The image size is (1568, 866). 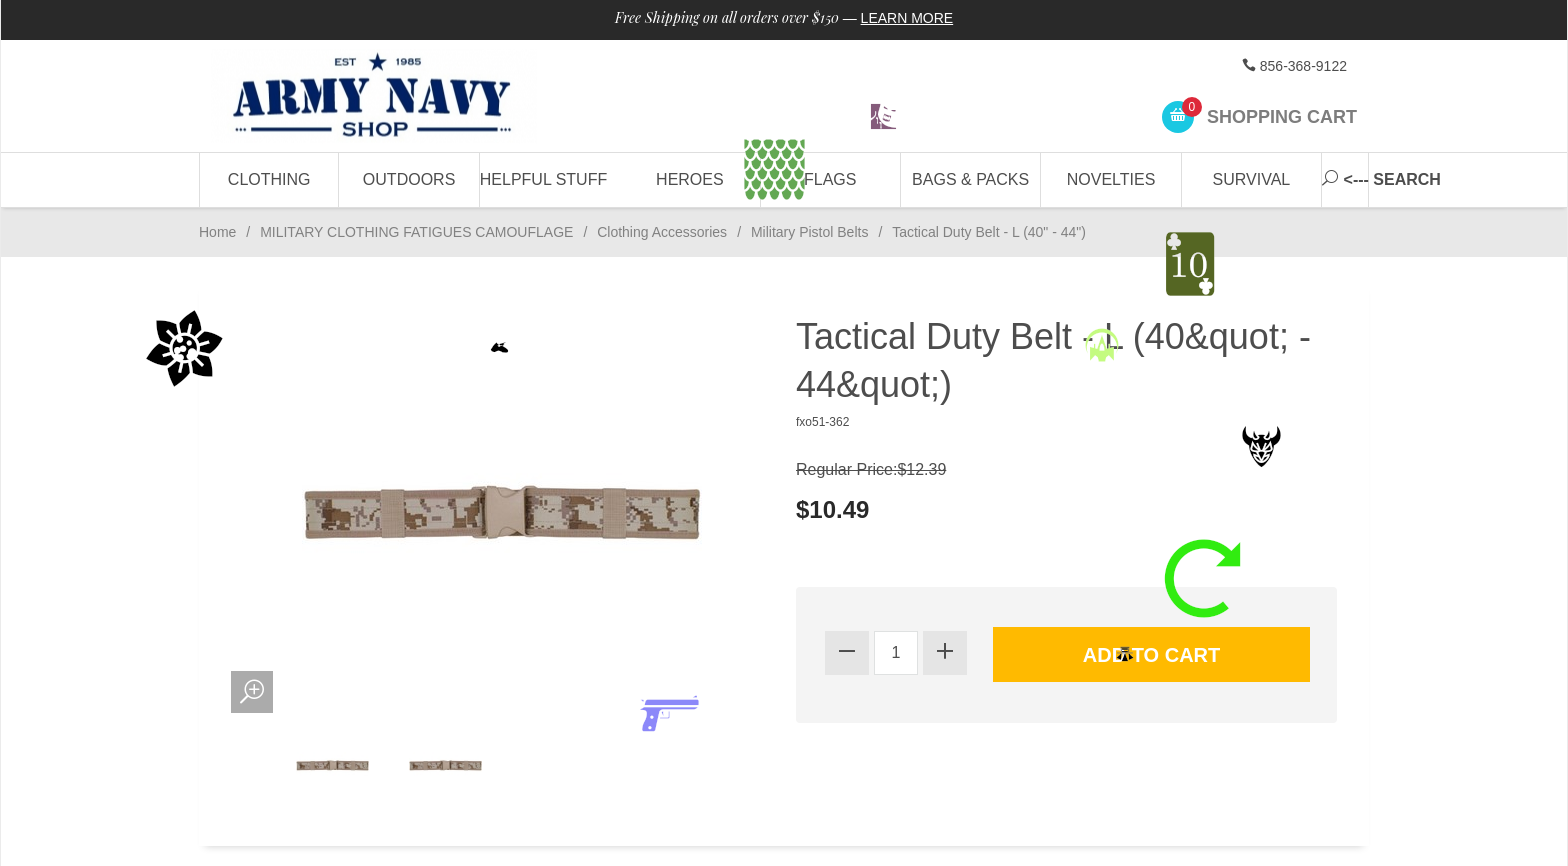 What do you see at coordinates (1125, 653) in the screenshot?
I see `launch an assault on enemy fortification` at bounding box center [1125, 653].